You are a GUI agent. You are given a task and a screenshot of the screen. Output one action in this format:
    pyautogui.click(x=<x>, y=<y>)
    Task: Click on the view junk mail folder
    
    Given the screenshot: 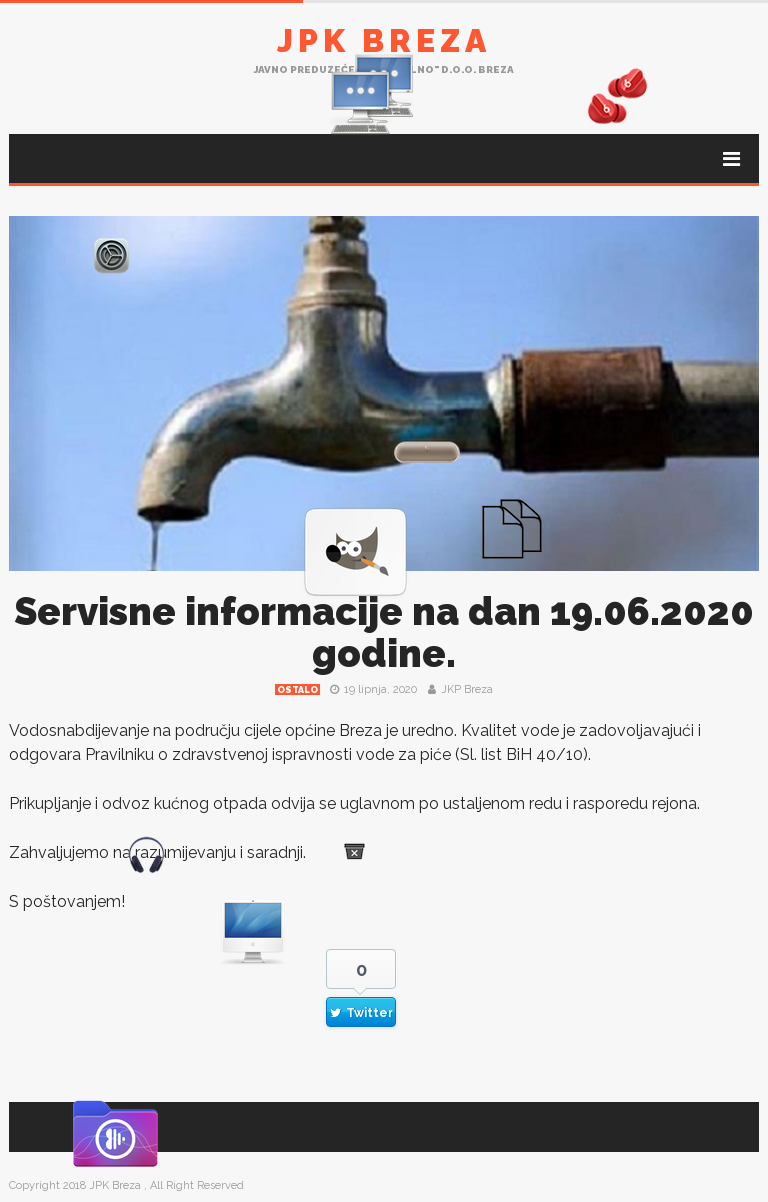 What is the action you would take?
    pyautogui.click(x=354, y=850)
    